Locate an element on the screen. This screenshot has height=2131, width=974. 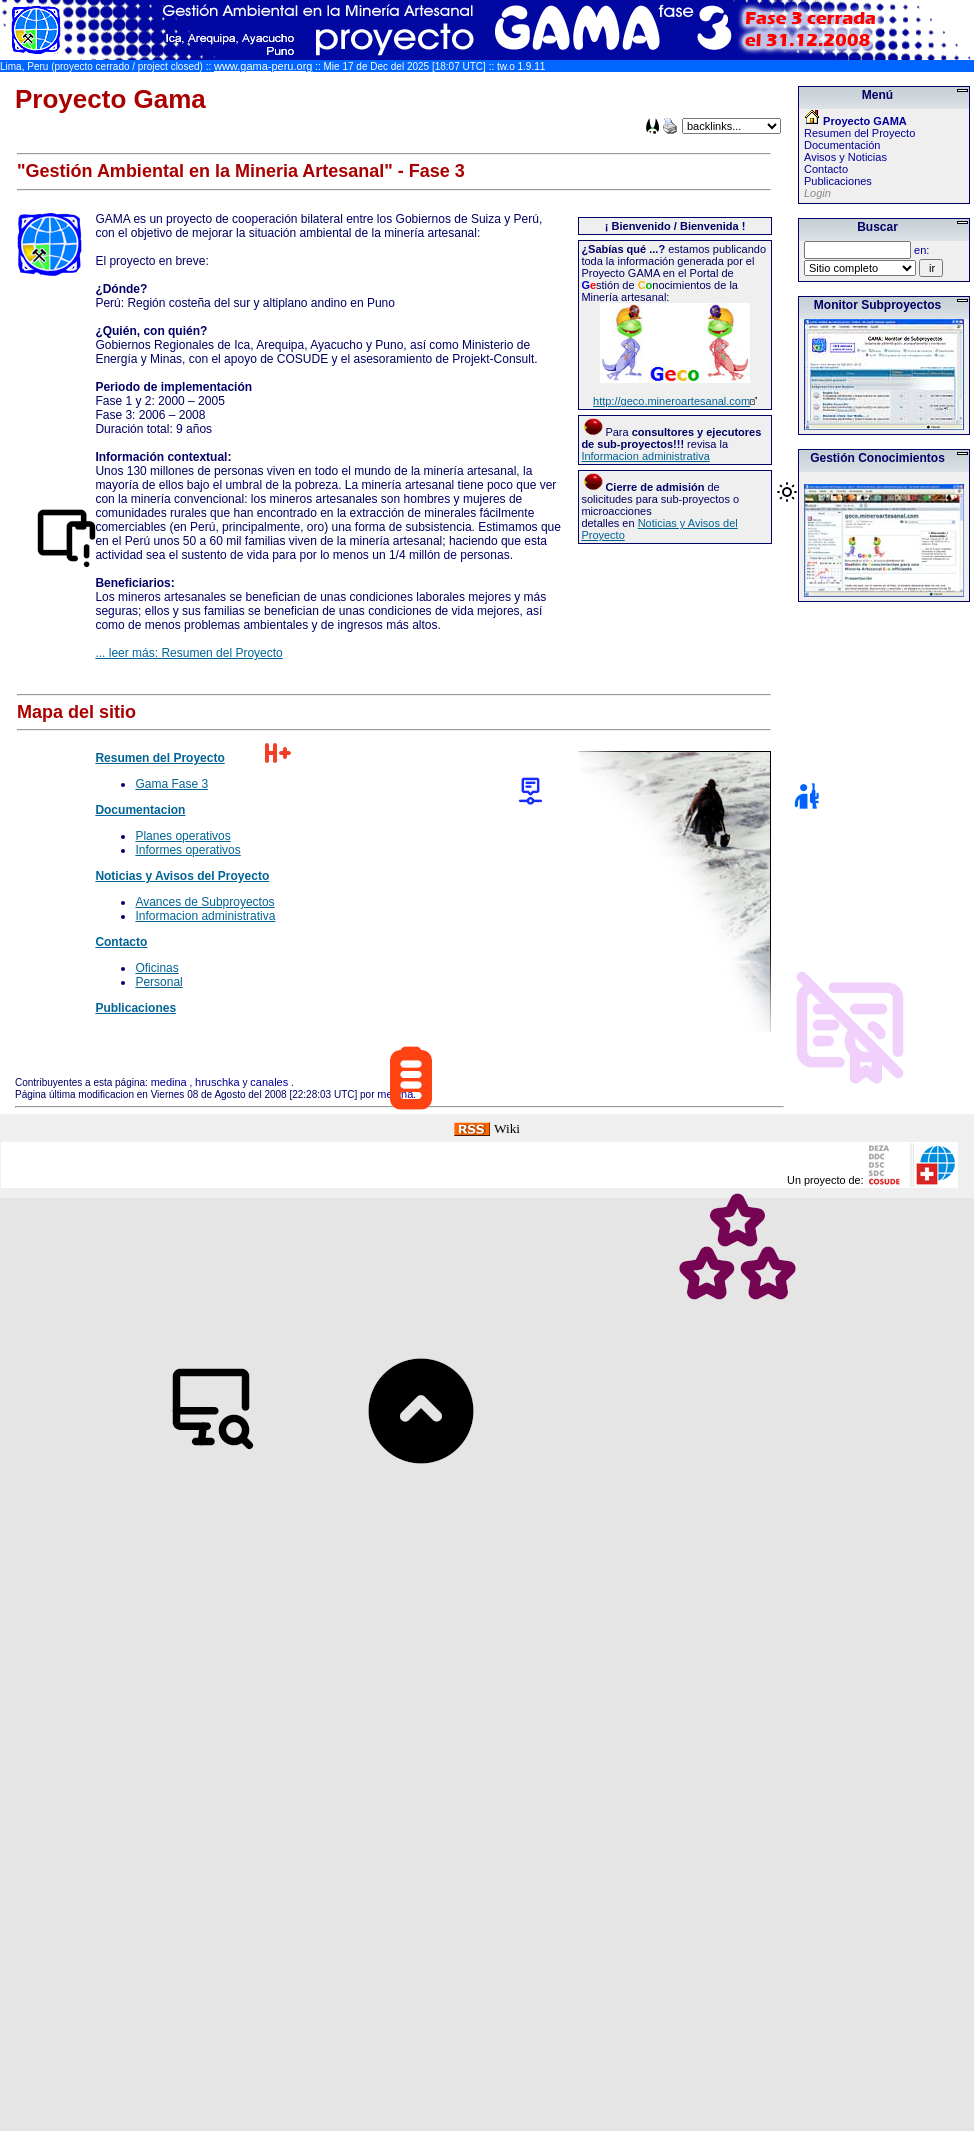
indicates H+ (HSPA+) mobile network connection is located at coordinates (277, 753).